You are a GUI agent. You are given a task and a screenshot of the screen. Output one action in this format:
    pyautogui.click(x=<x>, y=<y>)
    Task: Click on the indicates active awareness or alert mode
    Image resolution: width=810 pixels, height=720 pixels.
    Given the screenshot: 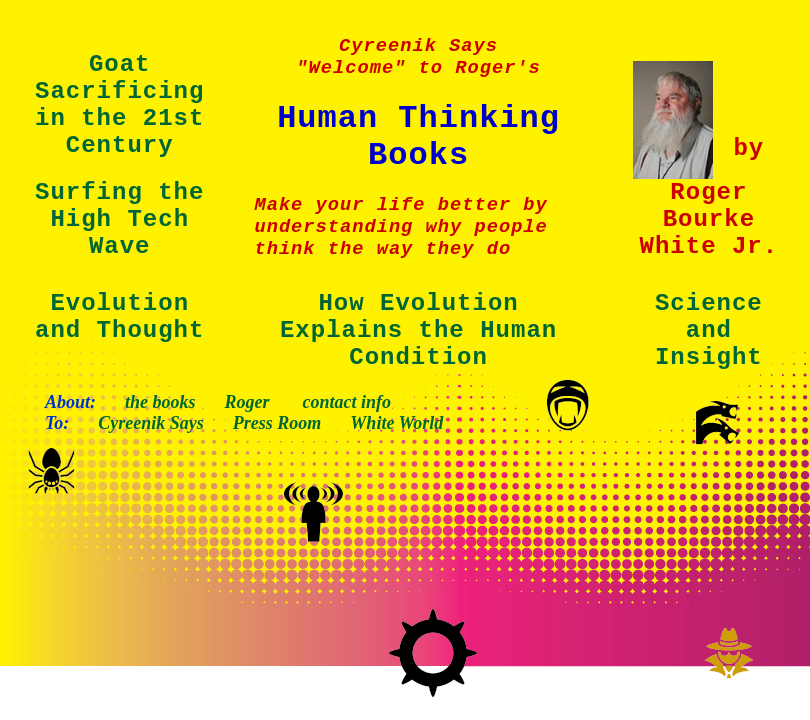 What is the action you would take?
    pyautogui.click(x=313, y=512)
    